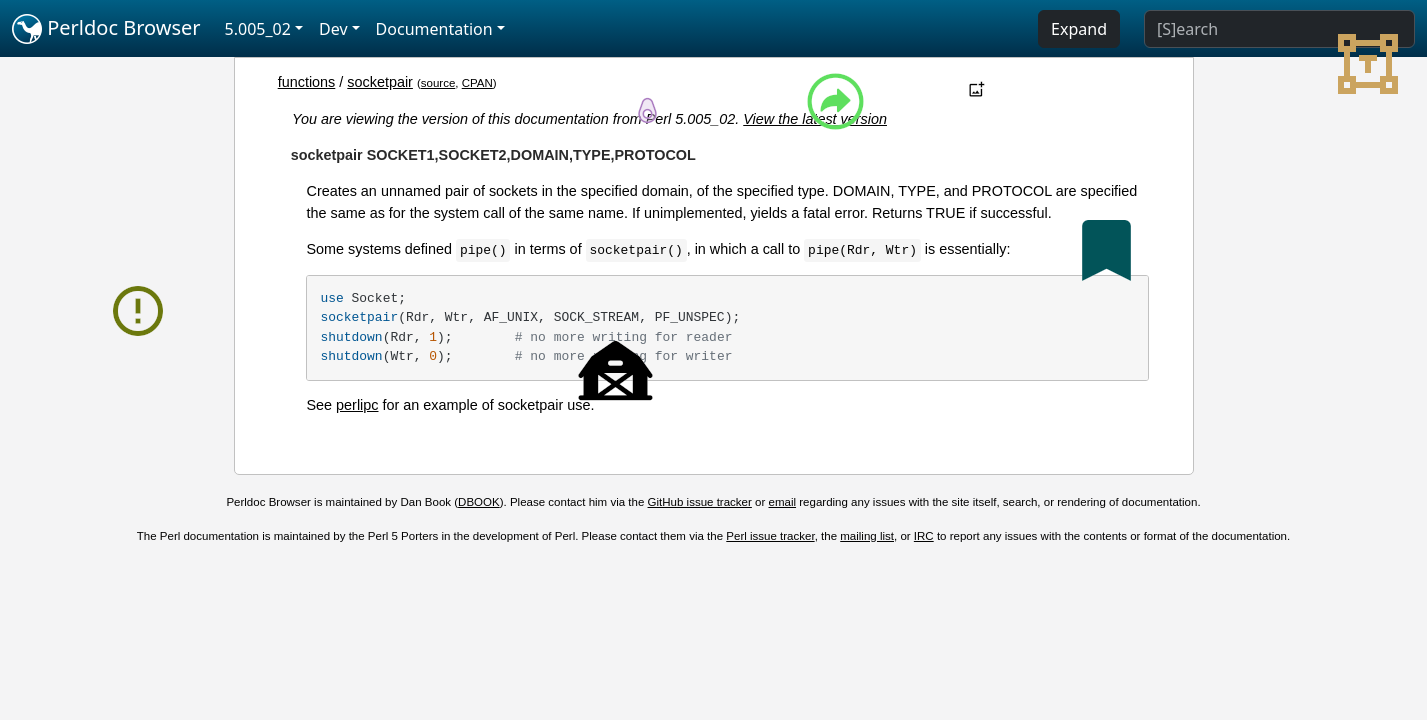 The height and width of the screenshot is (720, 1427). What do you see at coordinates (138, 311) in the screenshot?
I see `indicates a warning or alert requiring attention` at bounding box center [138, 311].